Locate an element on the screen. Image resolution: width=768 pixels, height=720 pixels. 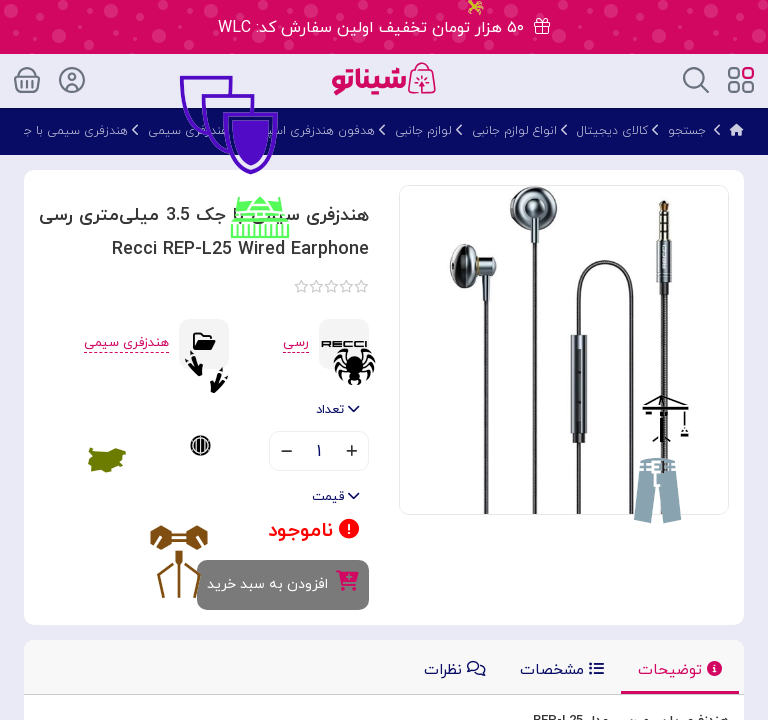
select a beast or creature class in a game is located at coordinates (476, 8).